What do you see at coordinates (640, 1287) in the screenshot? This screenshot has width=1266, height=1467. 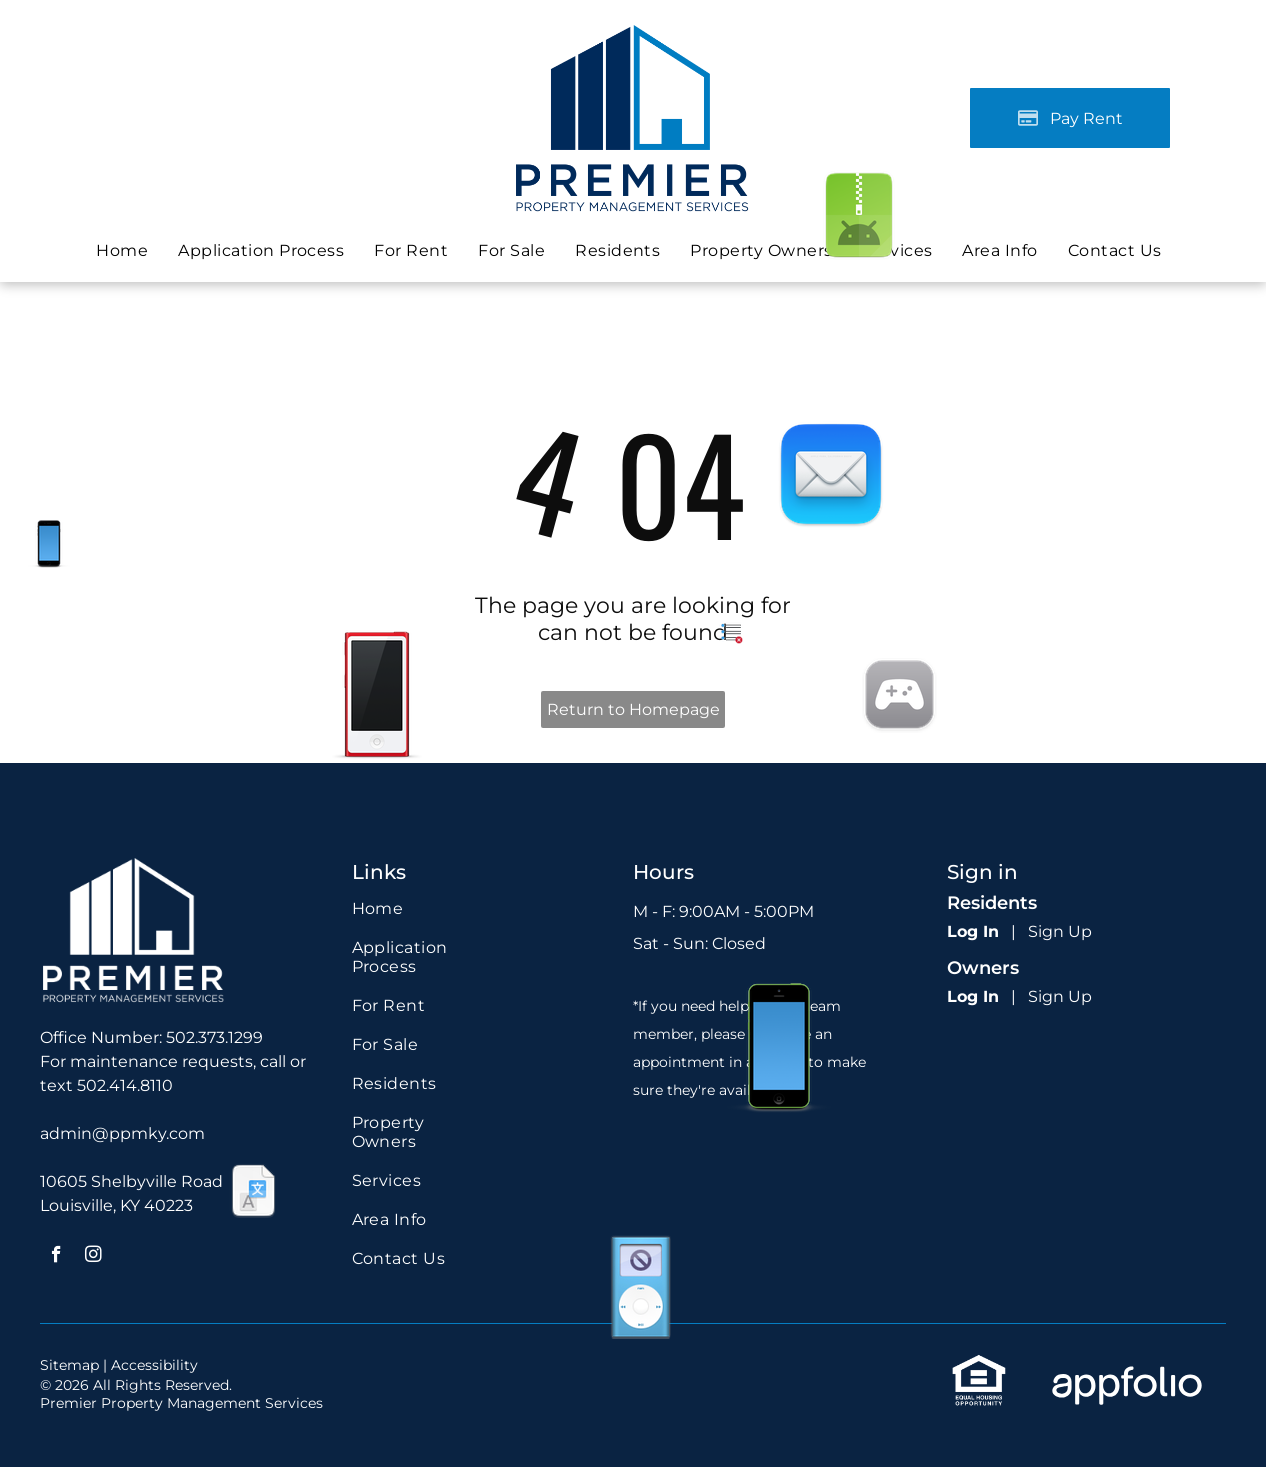 I see `indicates iPod device is unavailable or disconnected` at bounding box center [640, 1287].